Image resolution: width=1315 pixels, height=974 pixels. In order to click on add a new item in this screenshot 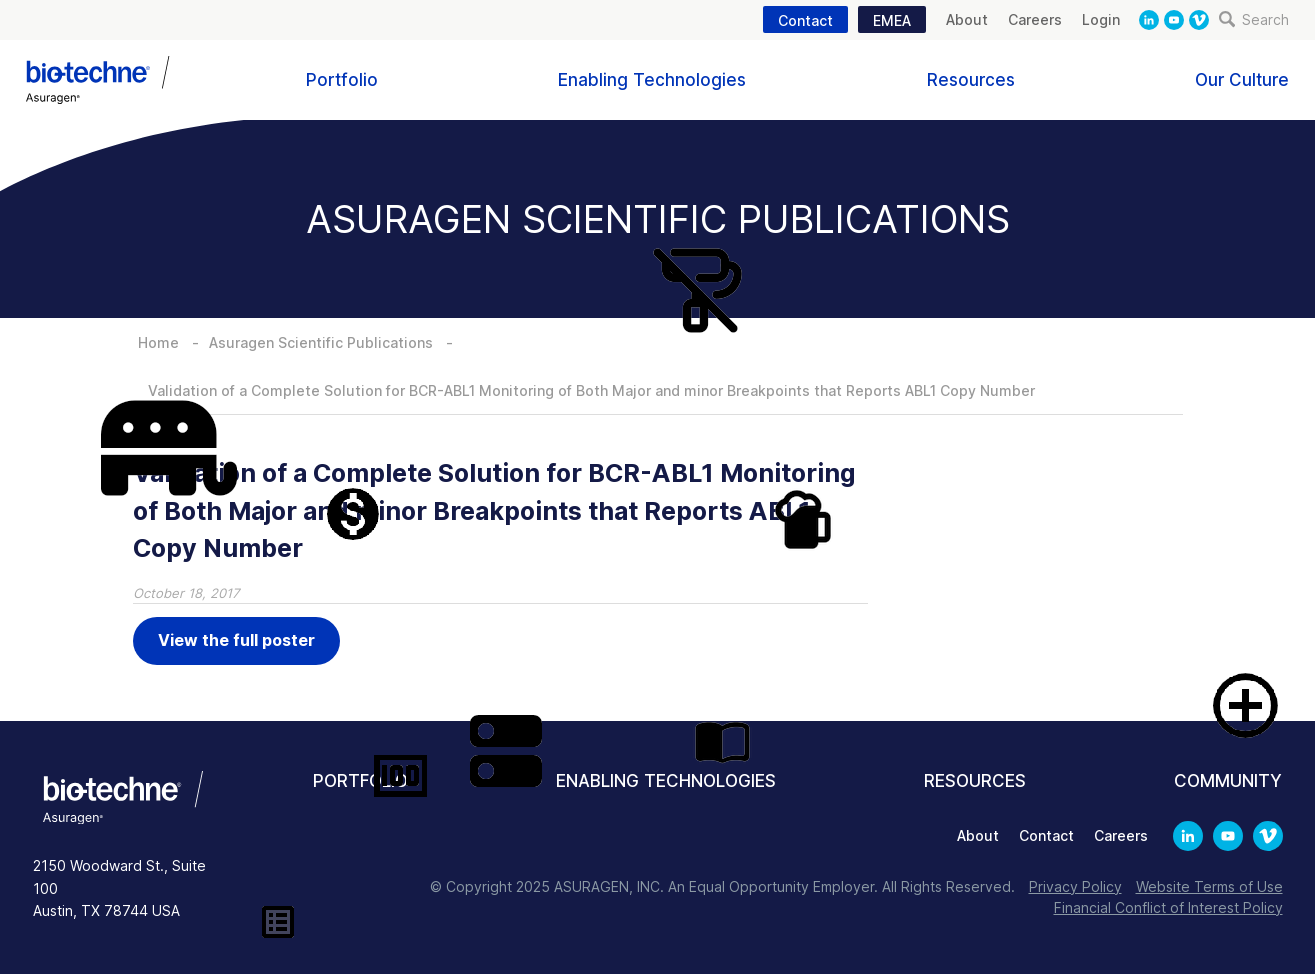, I will do `click(1245, 705)`.